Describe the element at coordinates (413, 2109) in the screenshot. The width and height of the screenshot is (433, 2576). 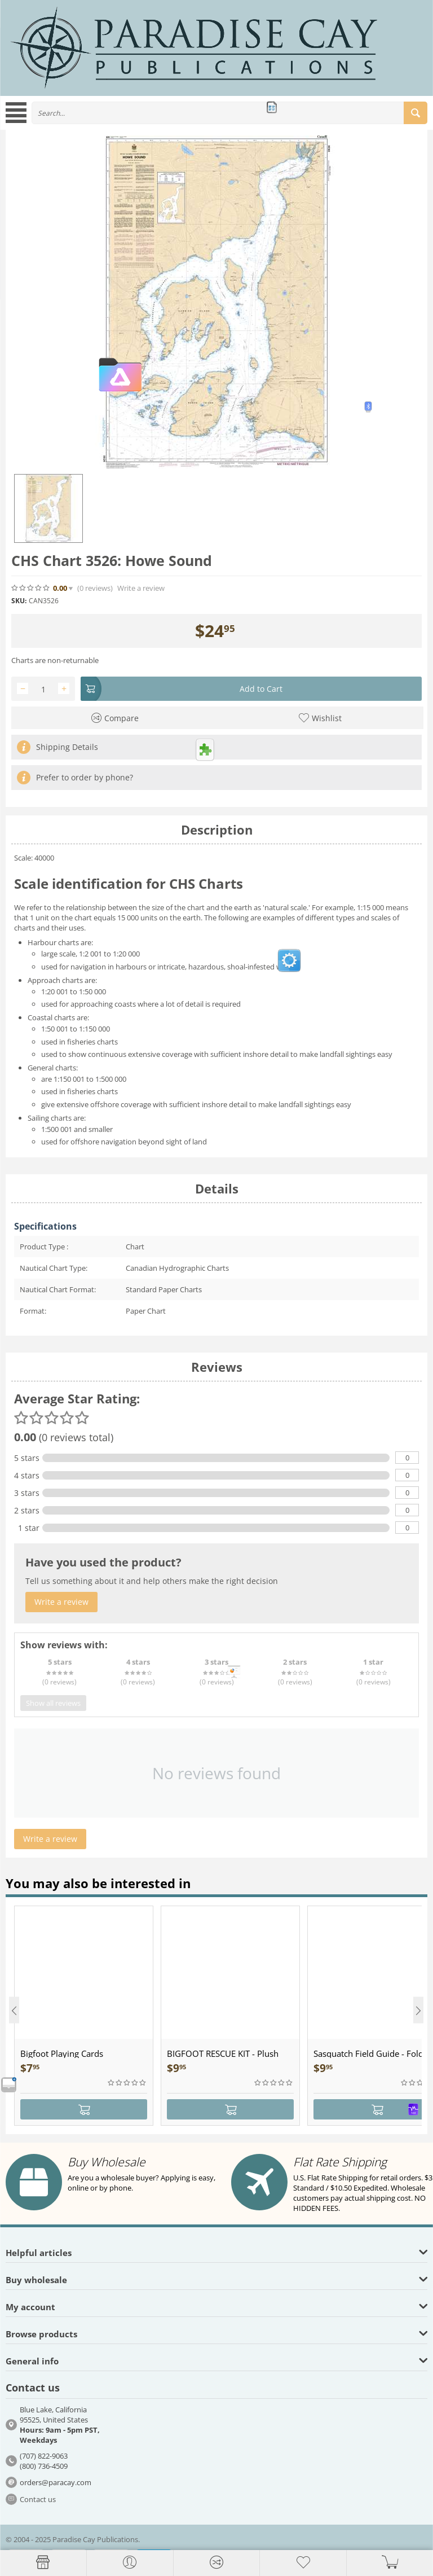
I see `virtualbox hard disk drive file` at that location.